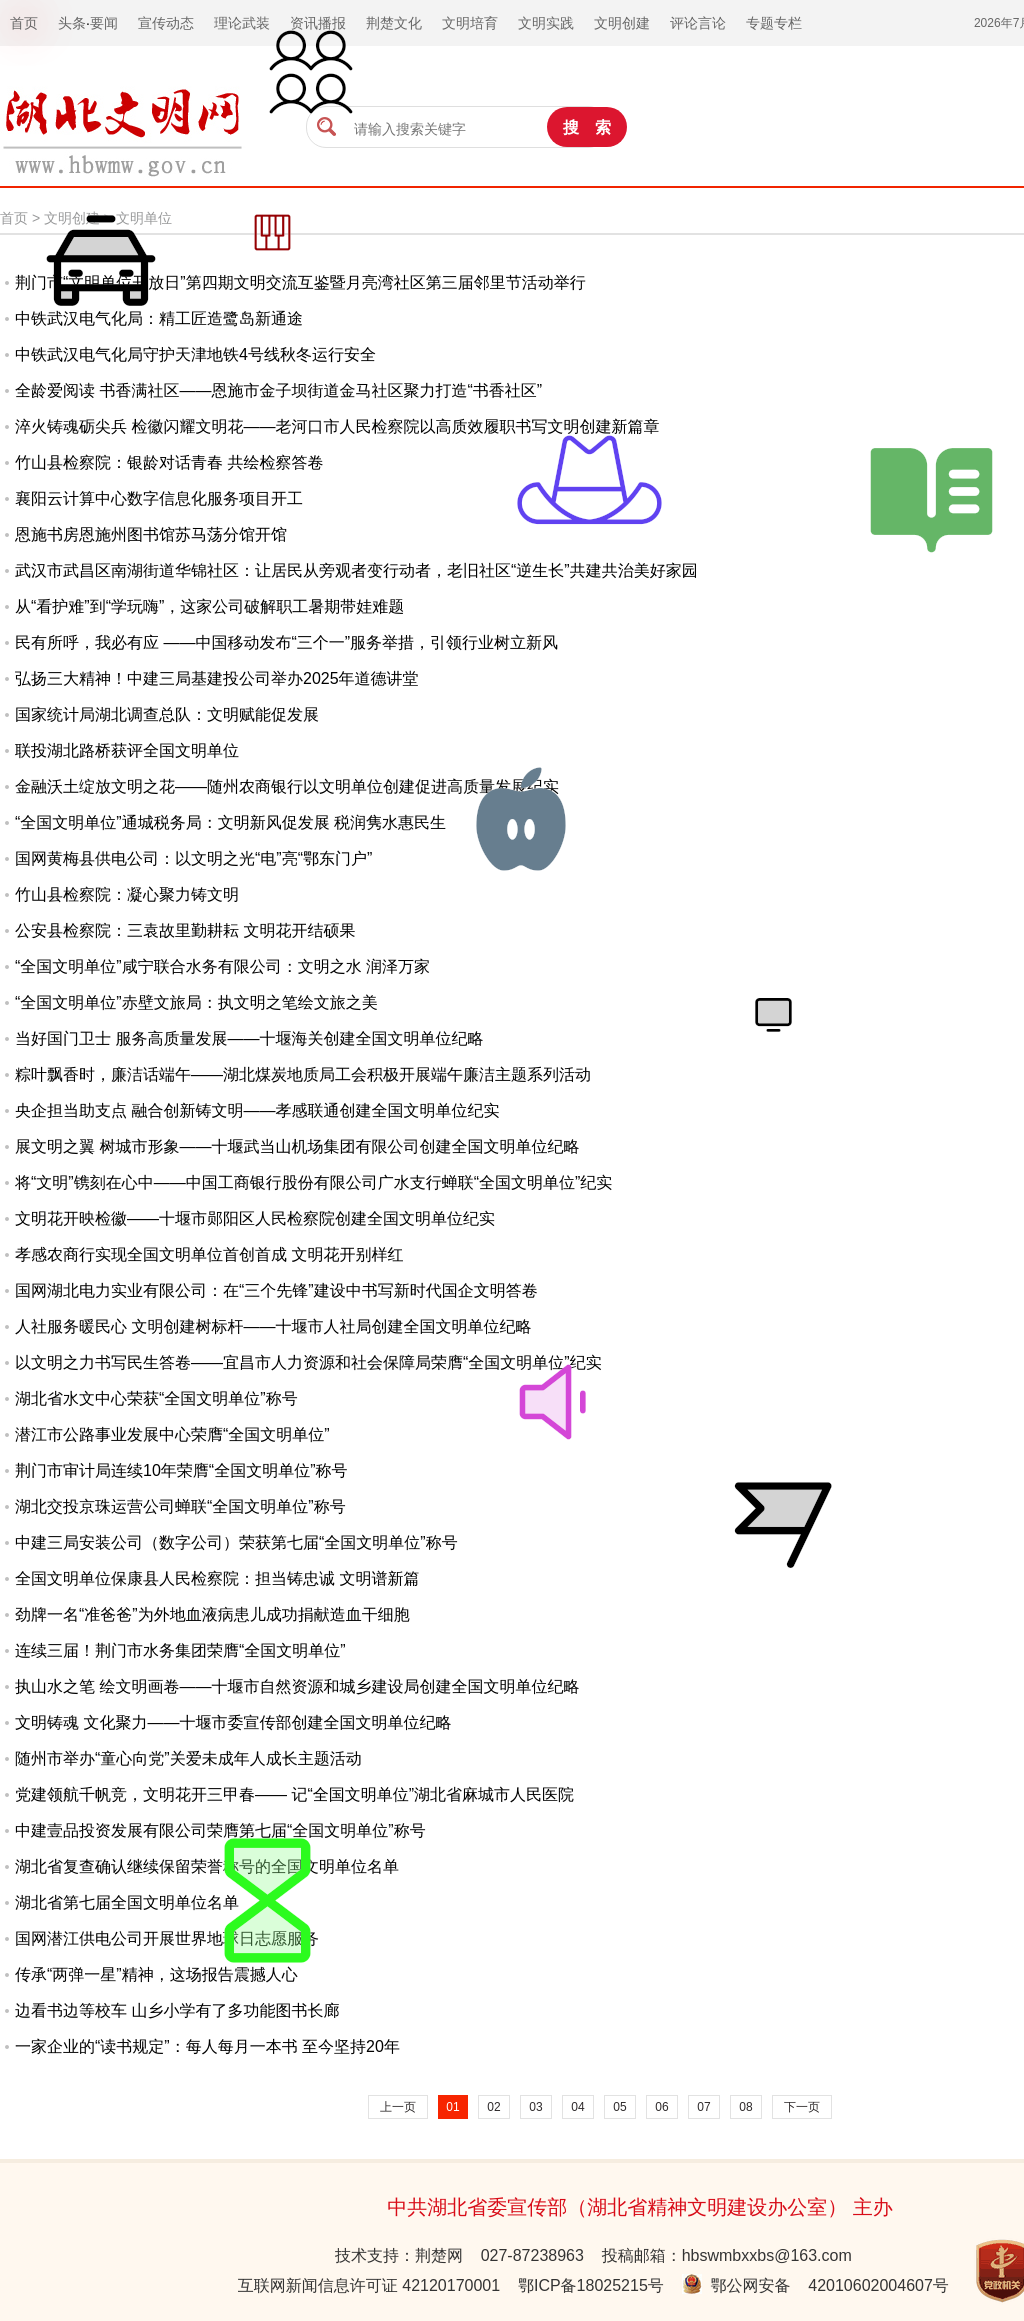  Describe the element at coordinates (101, 266) in the screenshot. I see `indicates police or emergency services nearby` at that location.